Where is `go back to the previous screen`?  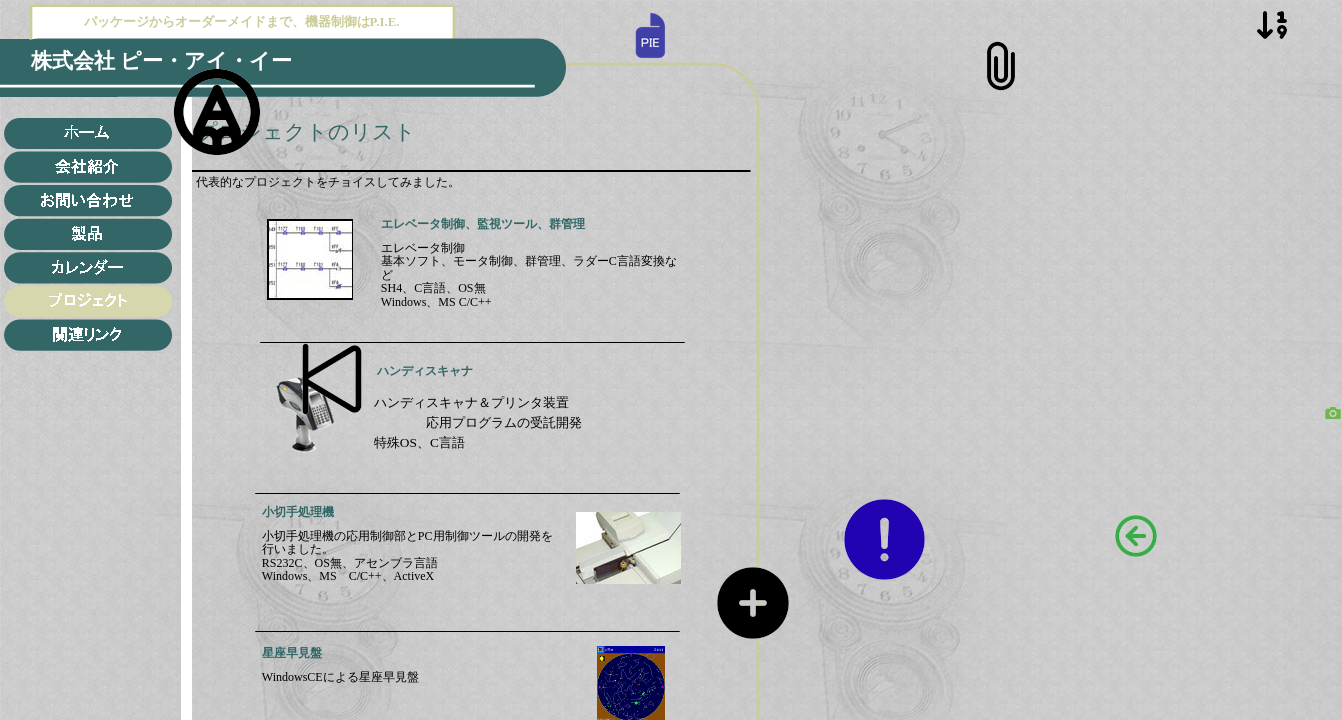
go back to the previous screen is located at coordinates (1136, 536).